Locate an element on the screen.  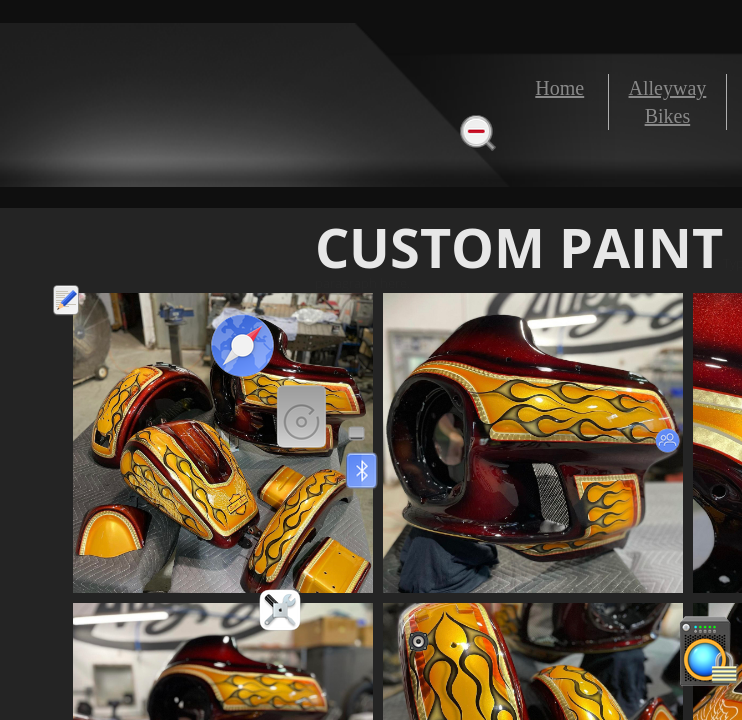
open the software learning center is located at coordinates (66, 300).